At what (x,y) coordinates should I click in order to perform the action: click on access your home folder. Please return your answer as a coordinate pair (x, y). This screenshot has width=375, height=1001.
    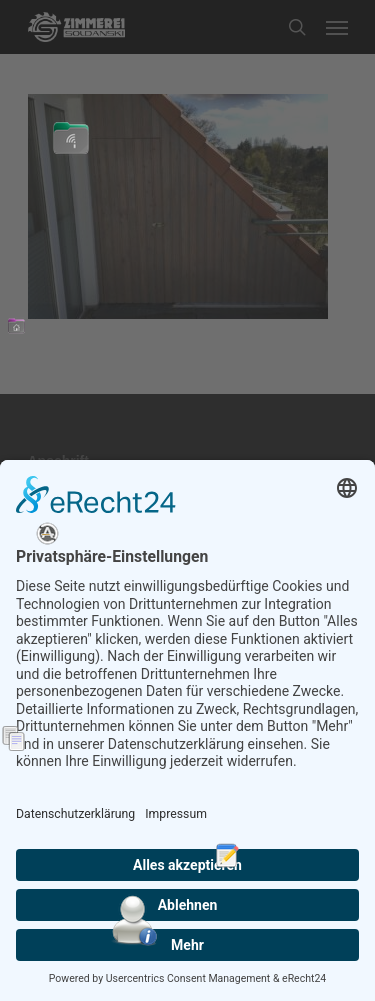
    Looking at the image, I should click on (16, 325).